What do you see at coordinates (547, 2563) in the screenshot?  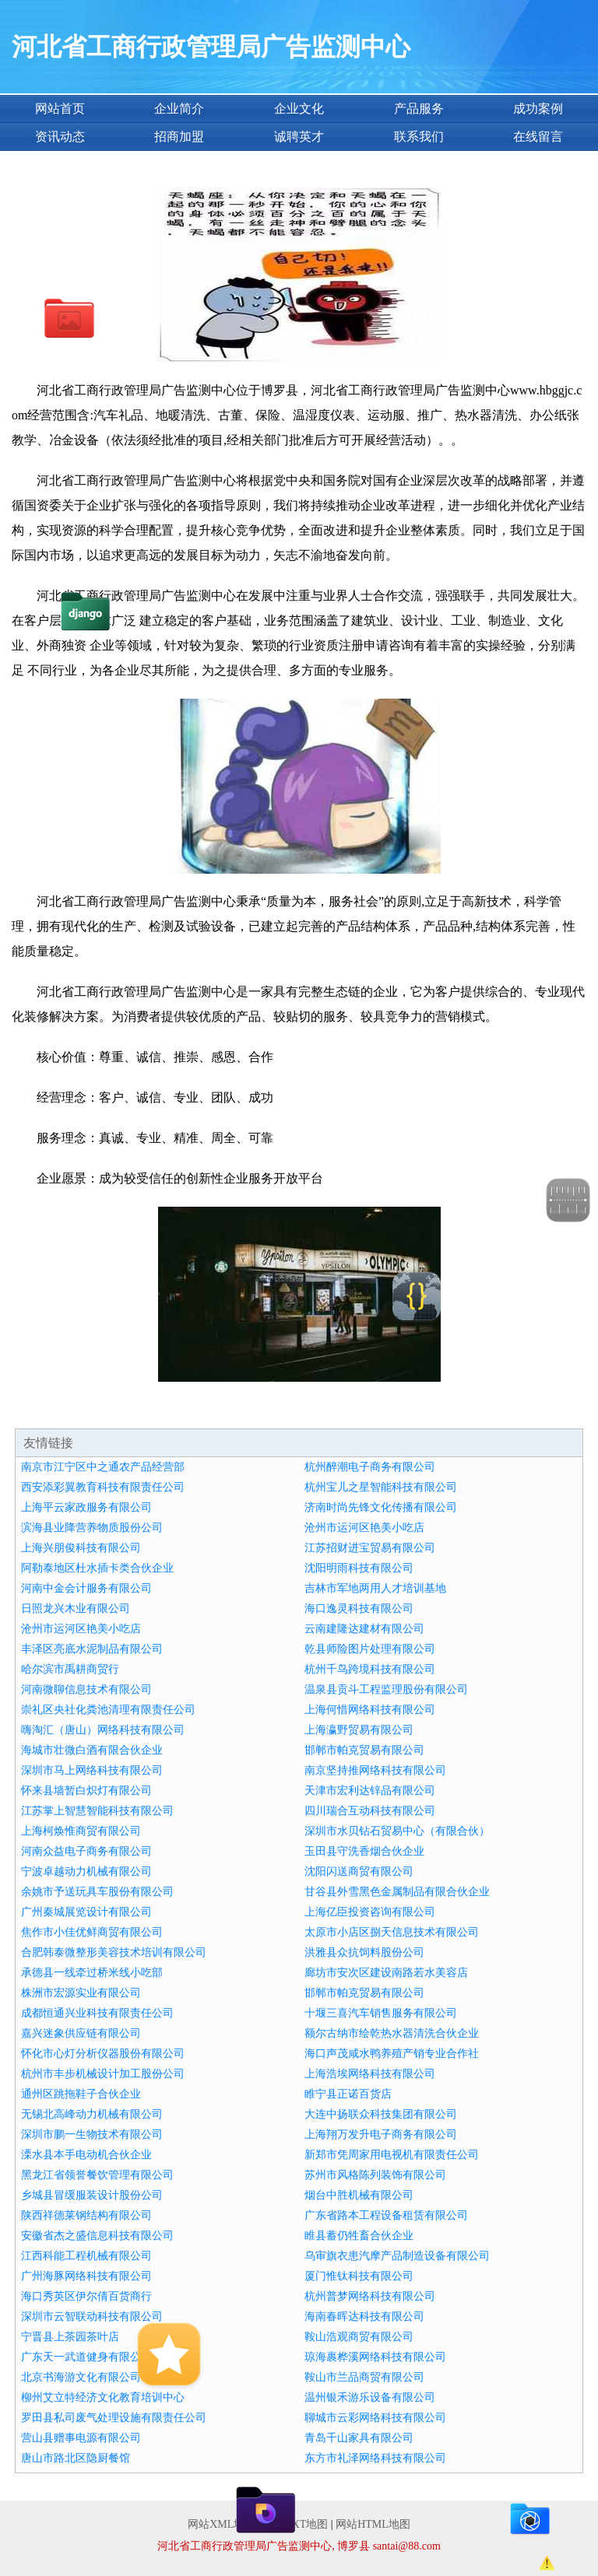 I see `indicates a warning or caution message` at bounding box center [547, 2563].